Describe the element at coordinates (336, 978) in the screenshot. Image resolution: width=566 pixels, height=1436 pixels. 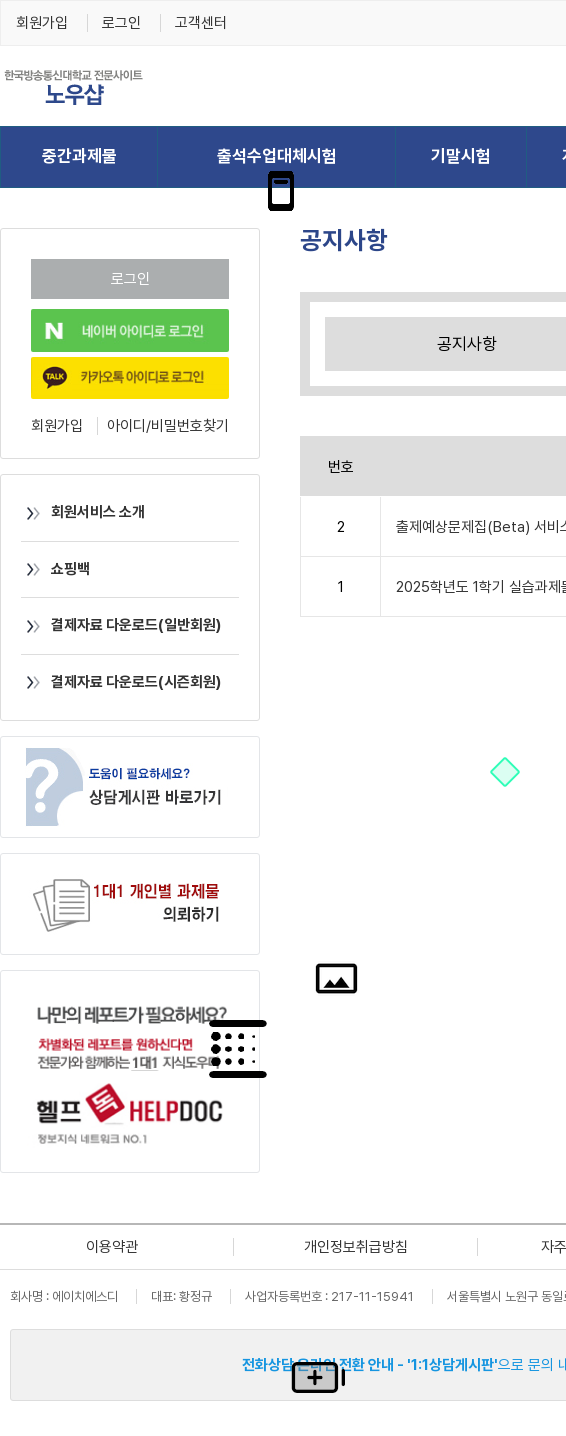
I see `view panorama or wide-angle photo` at that location.